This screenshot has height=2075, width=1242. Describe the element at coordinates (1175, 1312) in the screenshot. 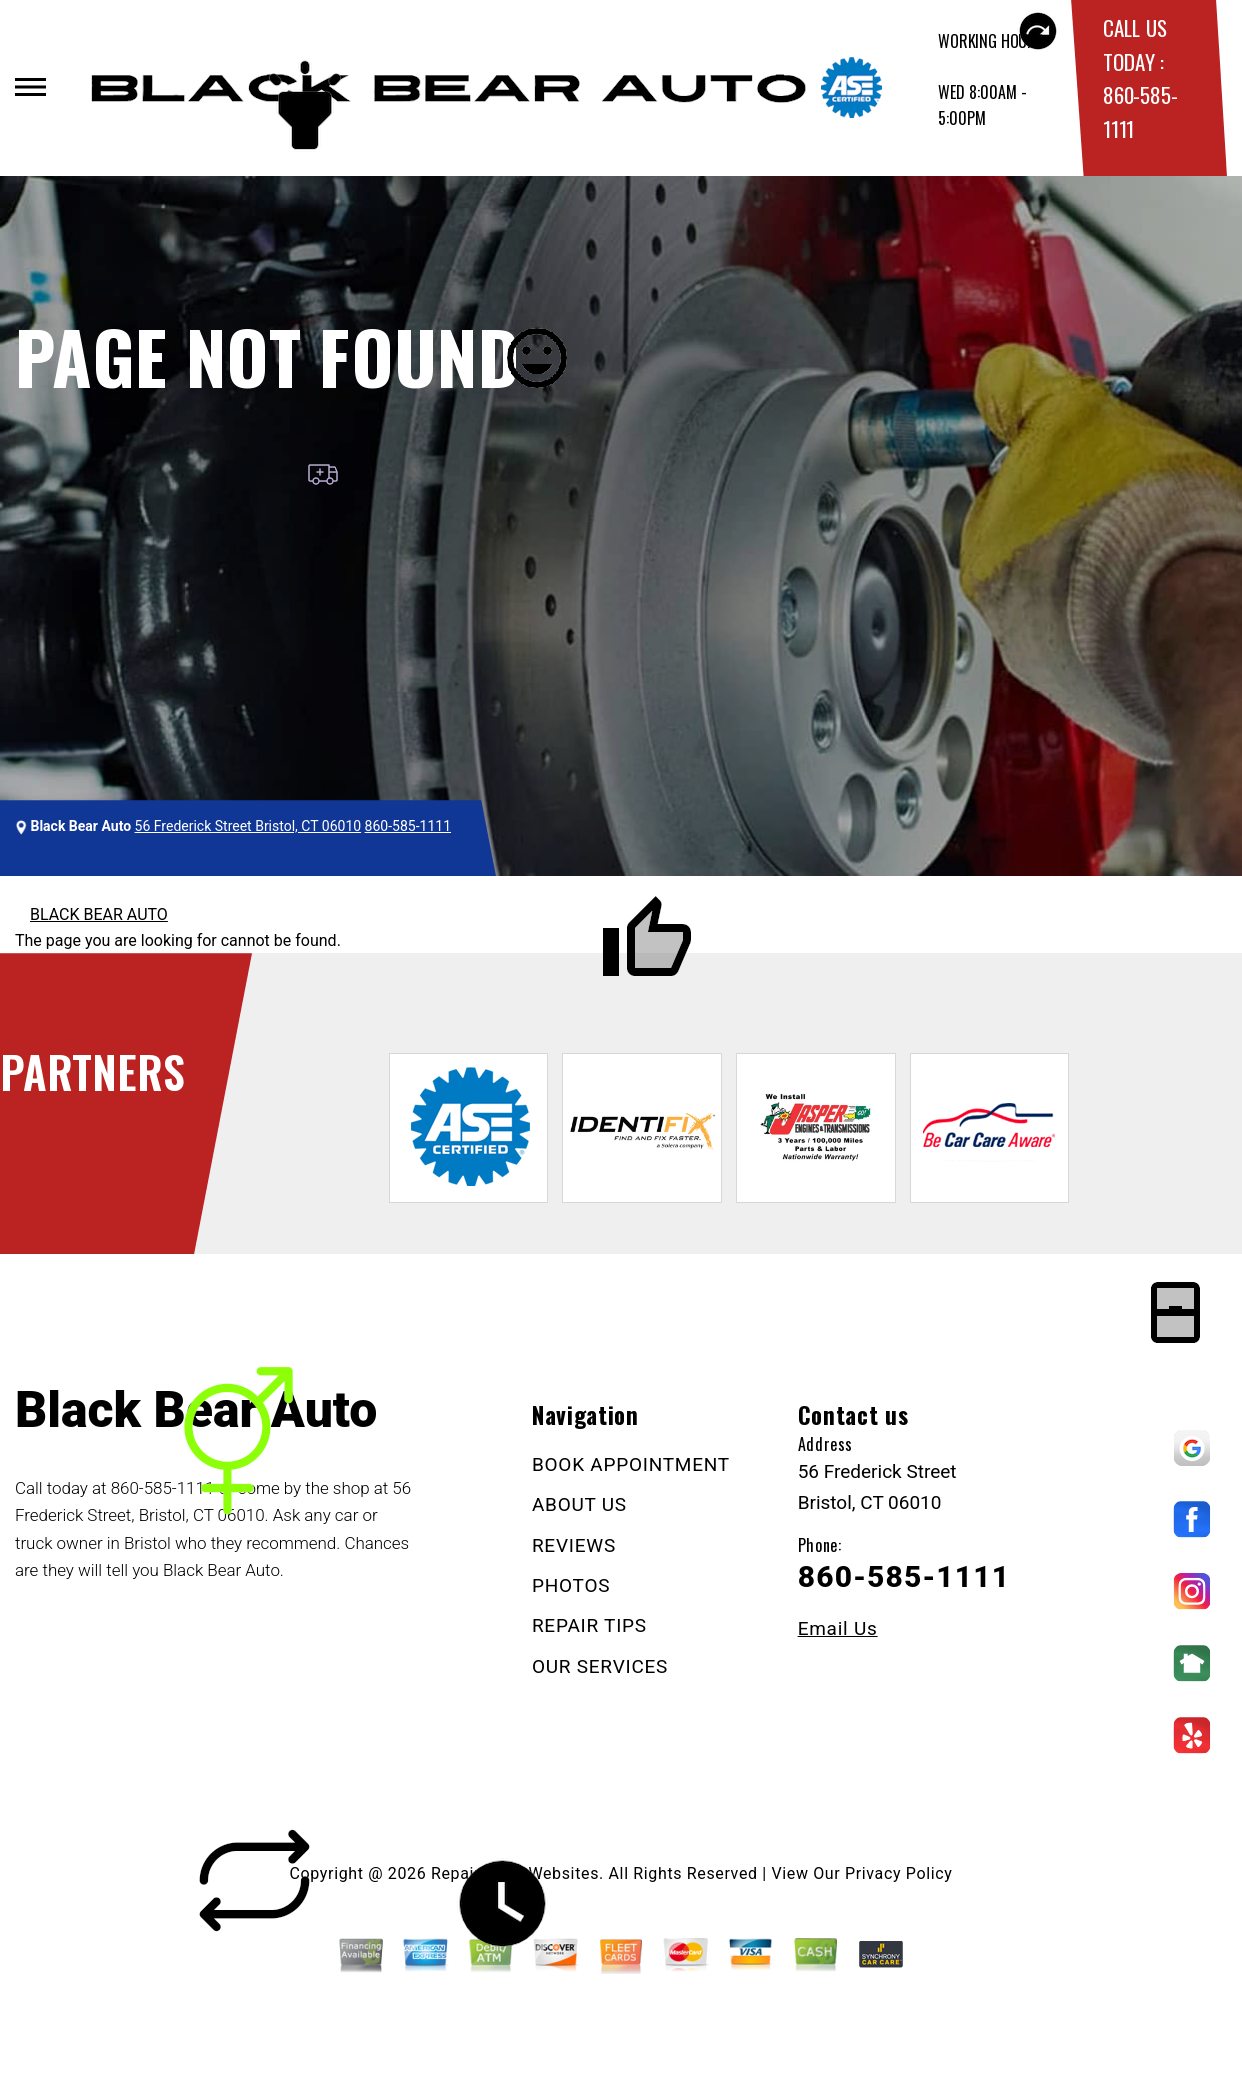

I see `view window sensor status` at that location.